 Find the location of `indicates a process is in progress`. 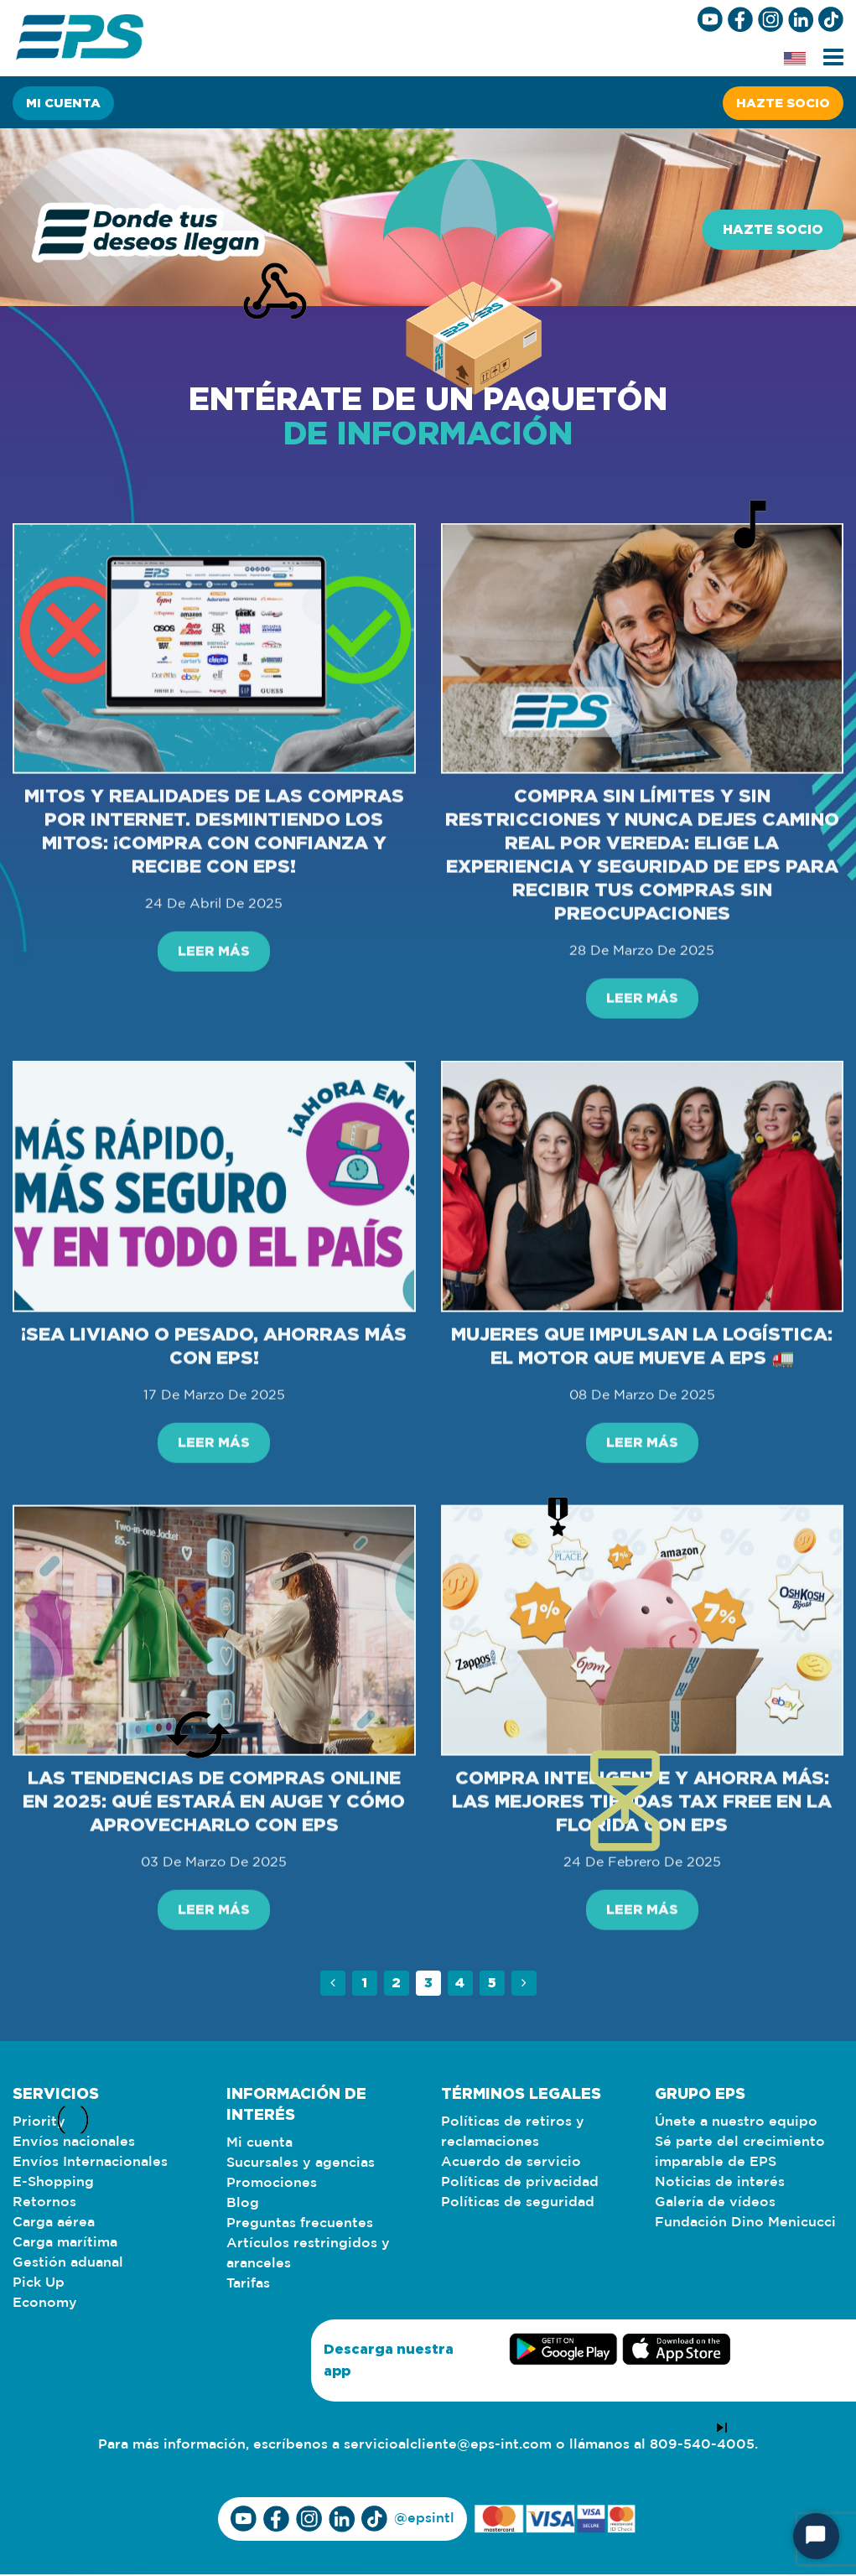

indicates a process is in progress is located at coordinates (625, 1800).